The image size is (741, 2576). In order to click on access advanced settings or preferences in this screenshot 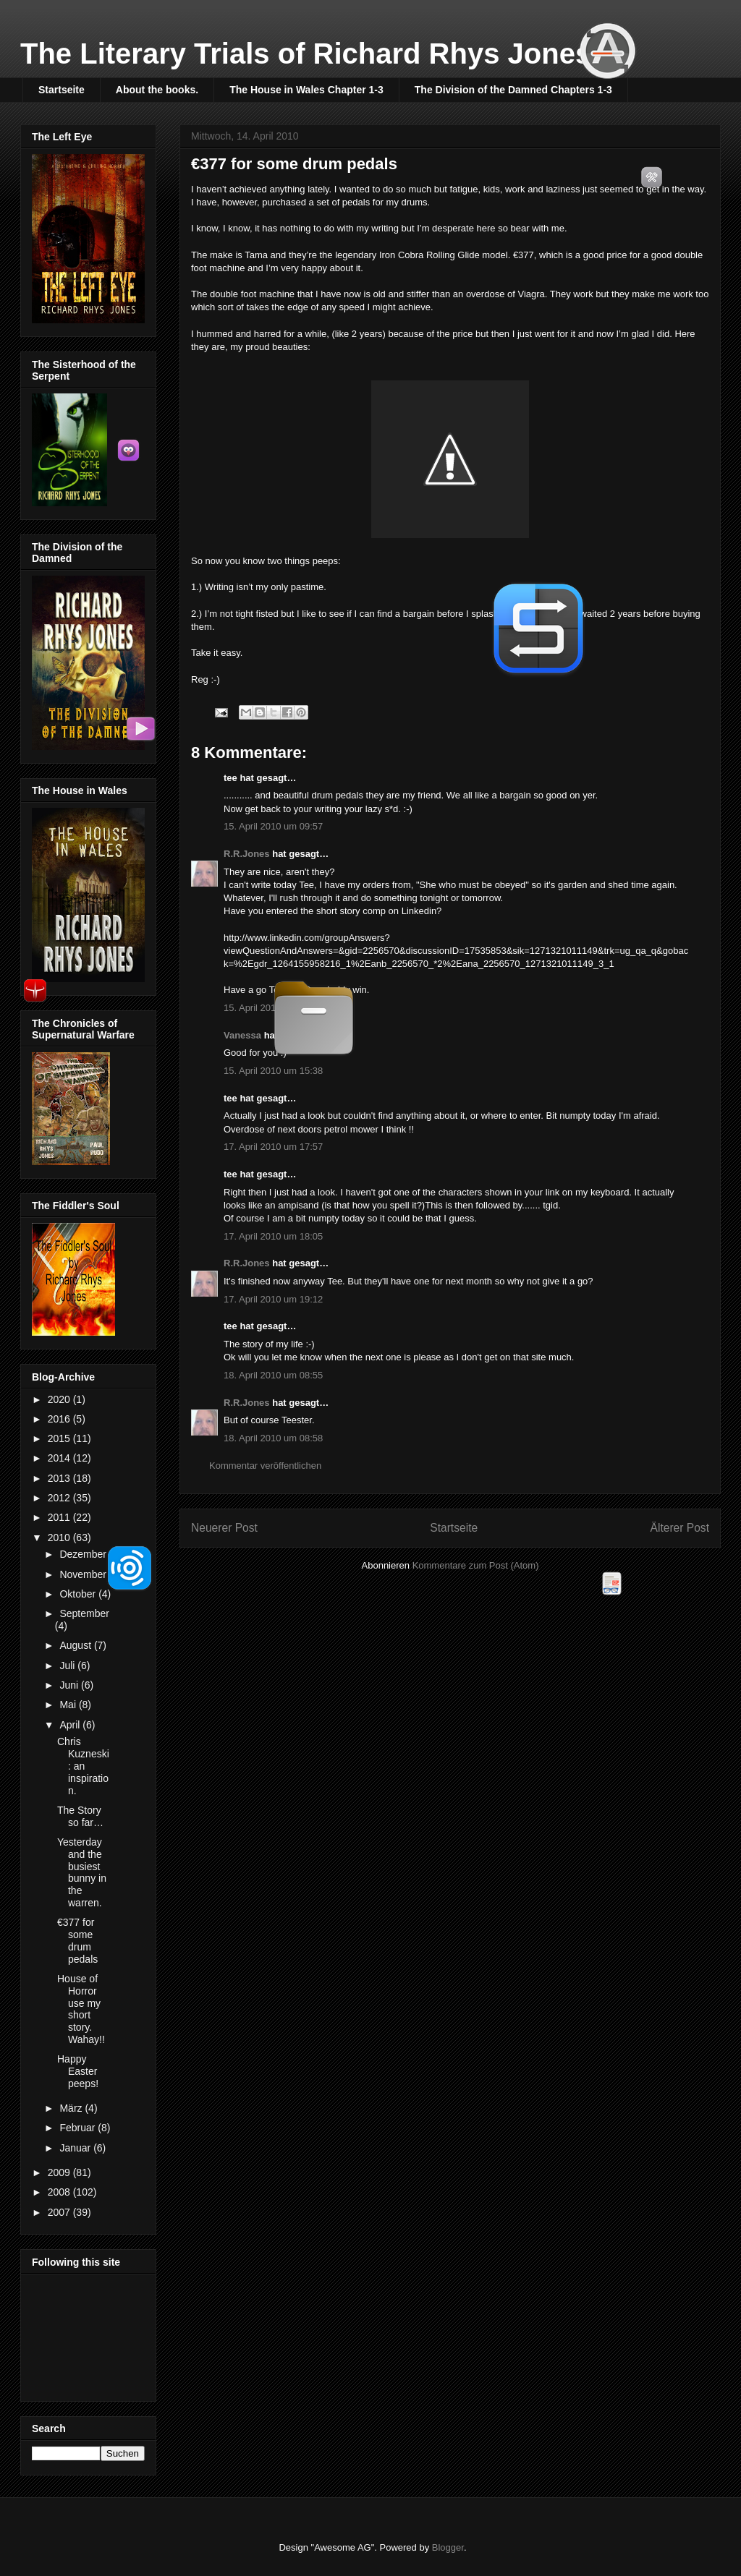, I will do `click(651, 177)`.